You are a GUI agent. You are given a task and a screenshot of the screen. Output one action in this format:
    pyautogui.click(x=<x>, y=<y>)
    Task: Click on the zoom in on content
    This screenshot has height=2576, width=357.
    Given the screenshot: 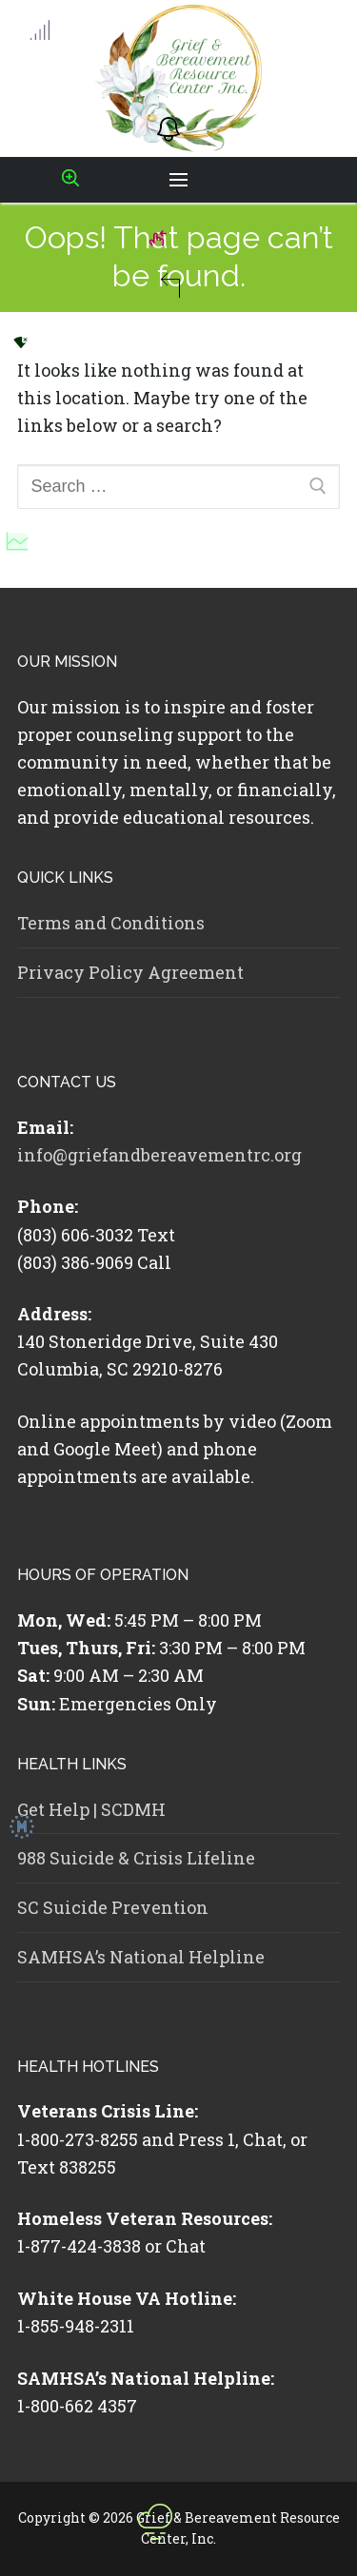 What is the action you would take?
    pyautogui.click(x=70, y=178)
    